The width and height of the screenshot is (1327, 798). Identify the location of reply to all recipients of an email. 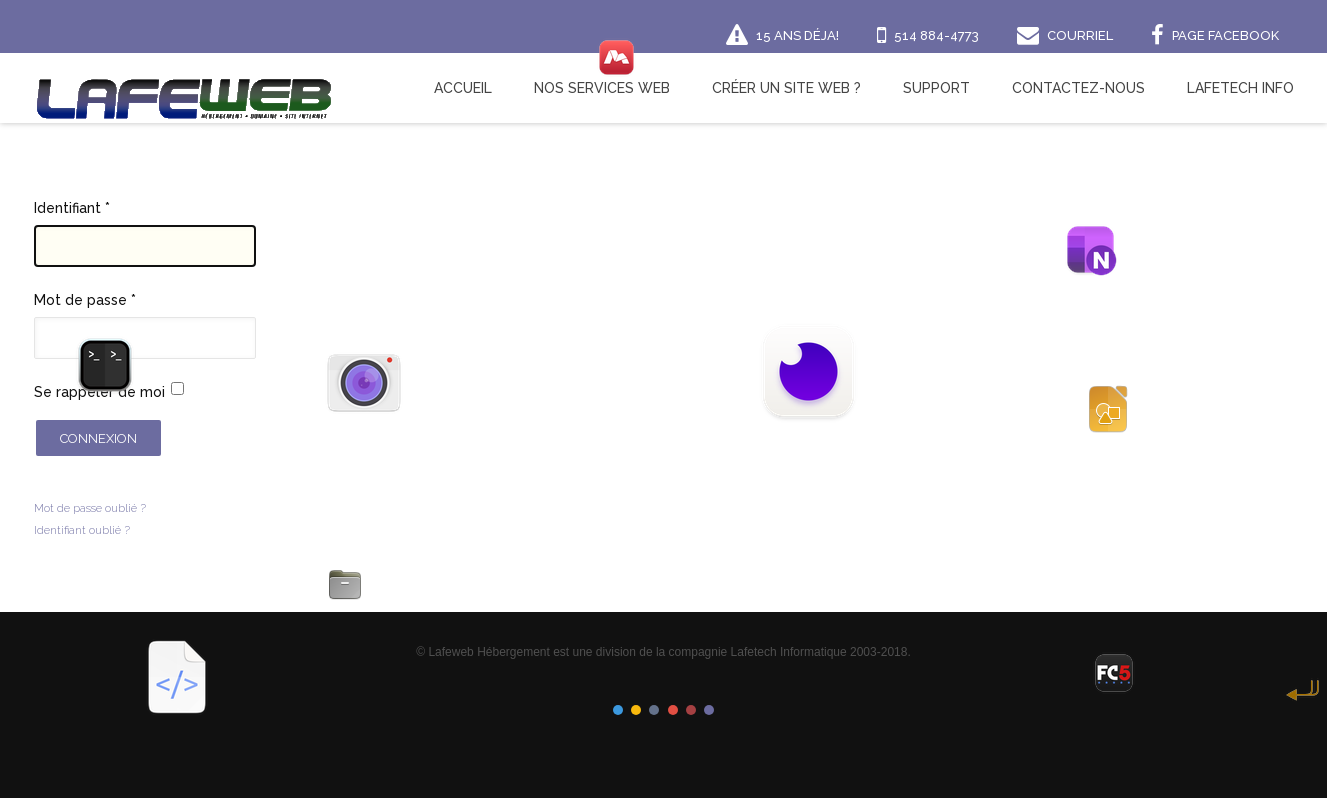
(1302, 688).